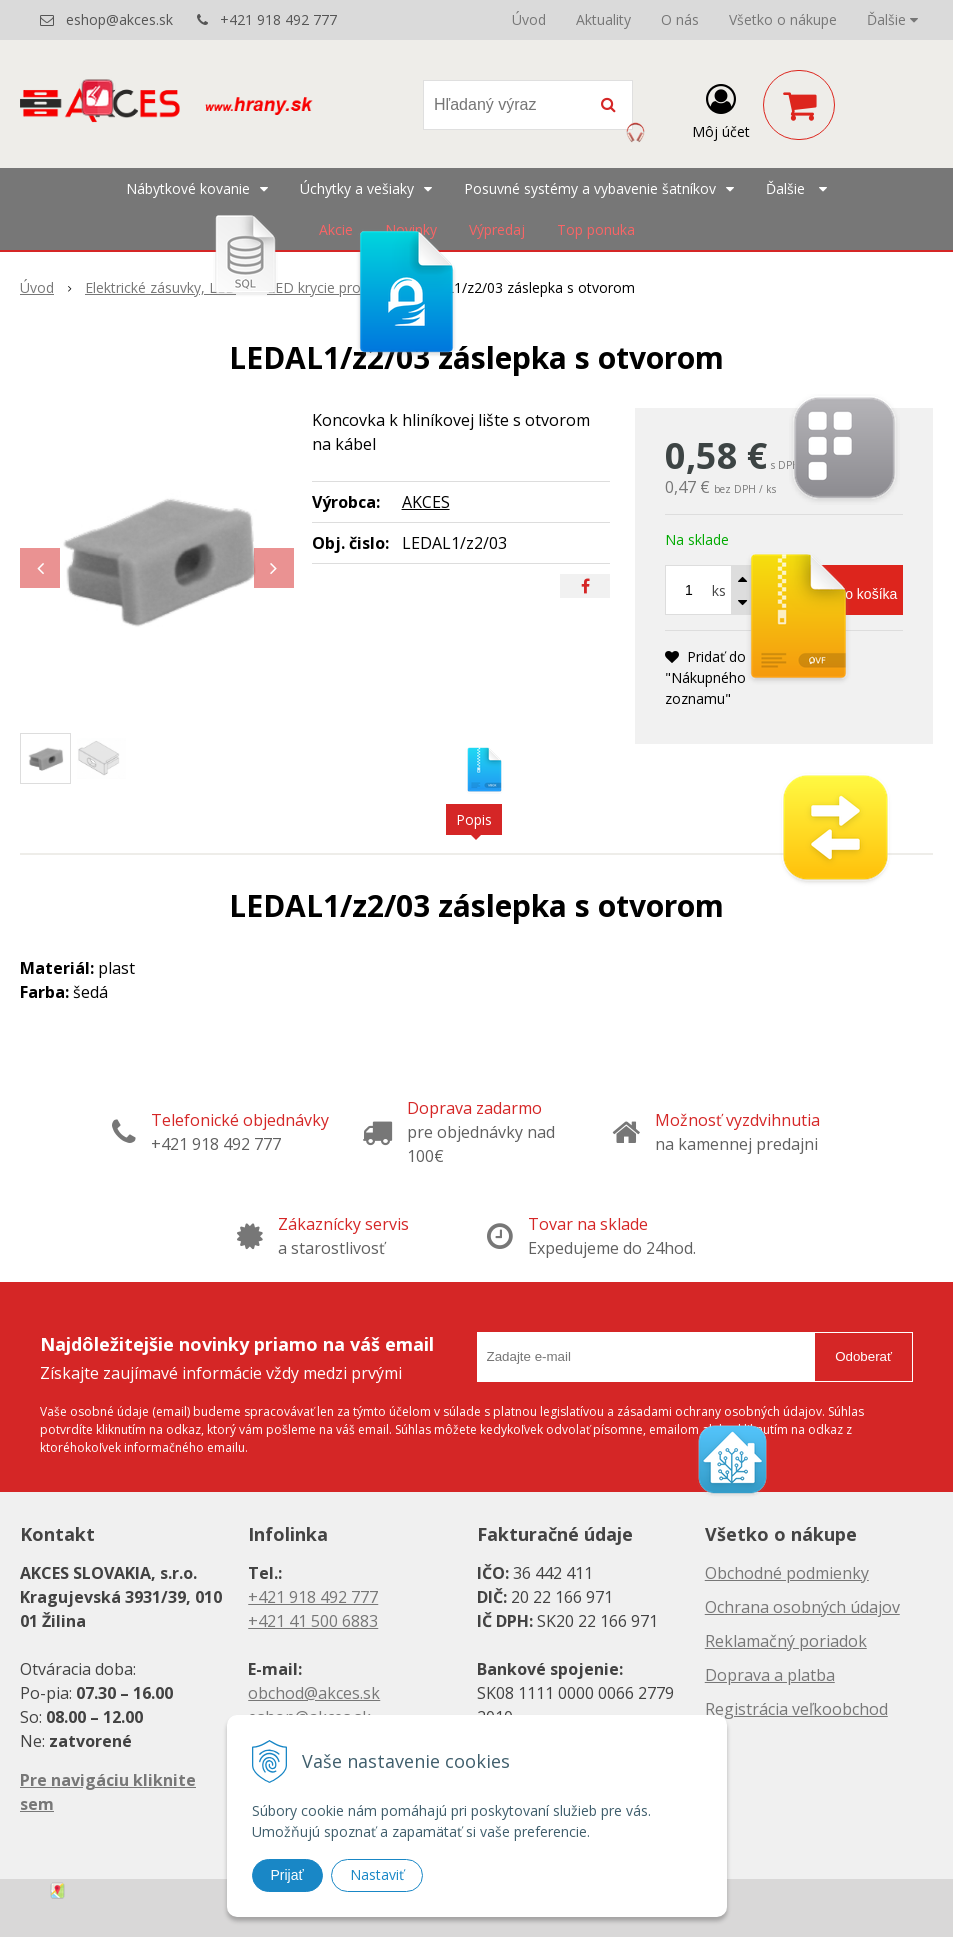 The height and width of the screenshot is (1937, 953). I want to click on open virtualization format file for virtual machine import/export, so click(798, 618).